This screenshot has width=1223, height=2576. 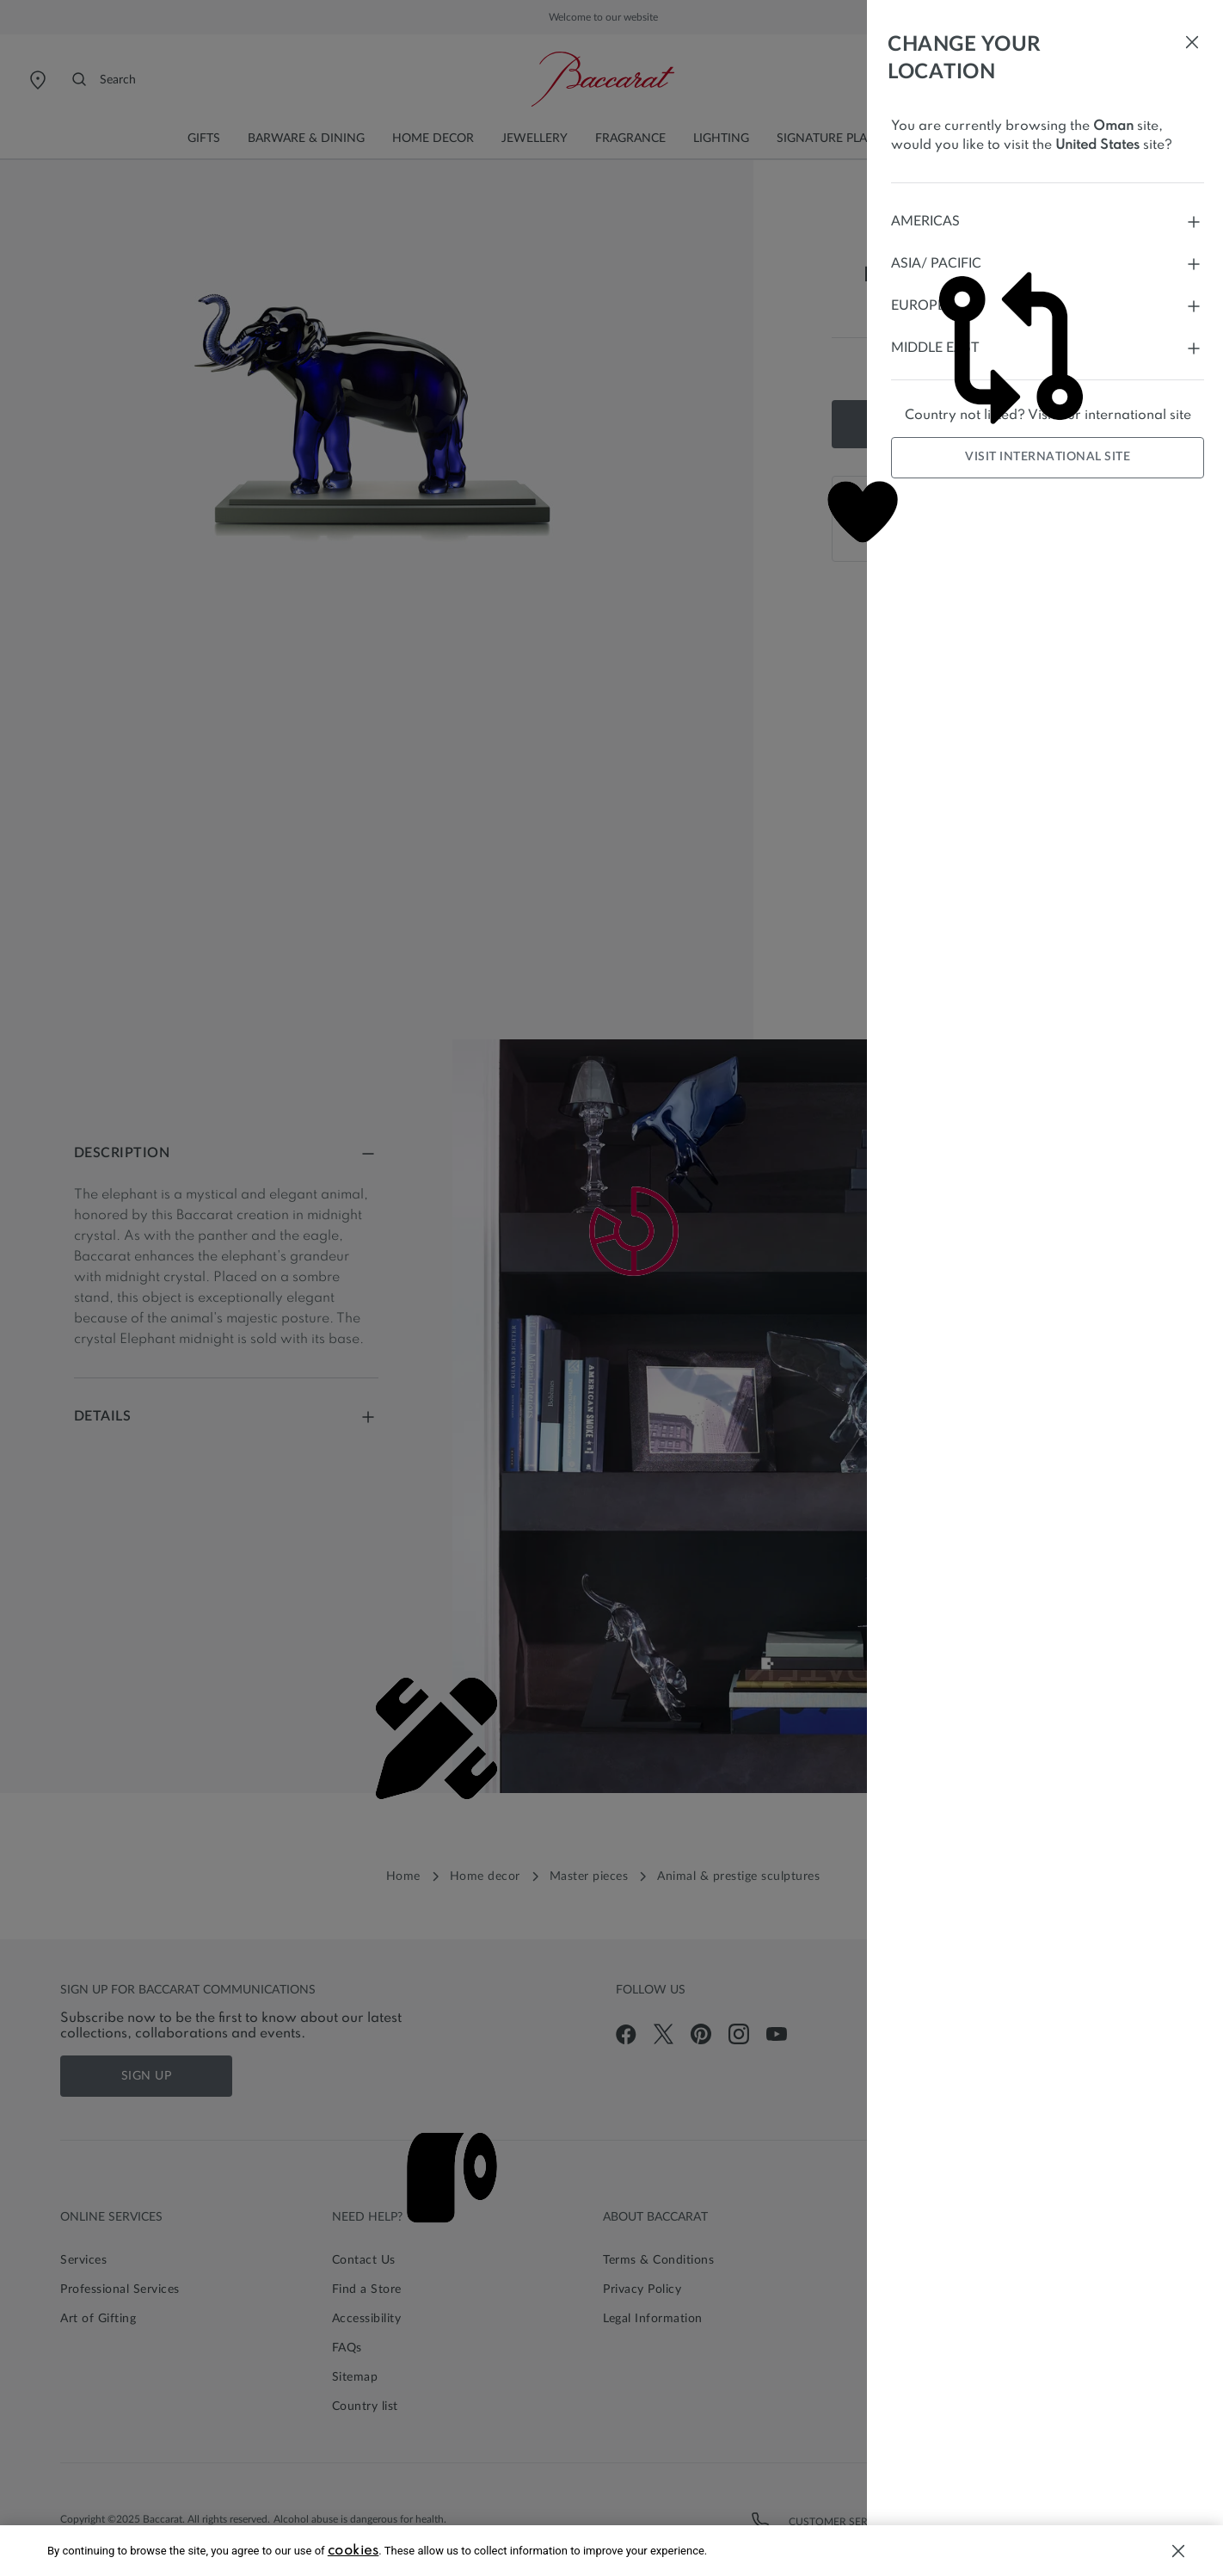 What do you see at coordinates (634, 1231) in the screenshot?
I see `view analytics or statistics breakdown` at bounding box center [634, 1231].